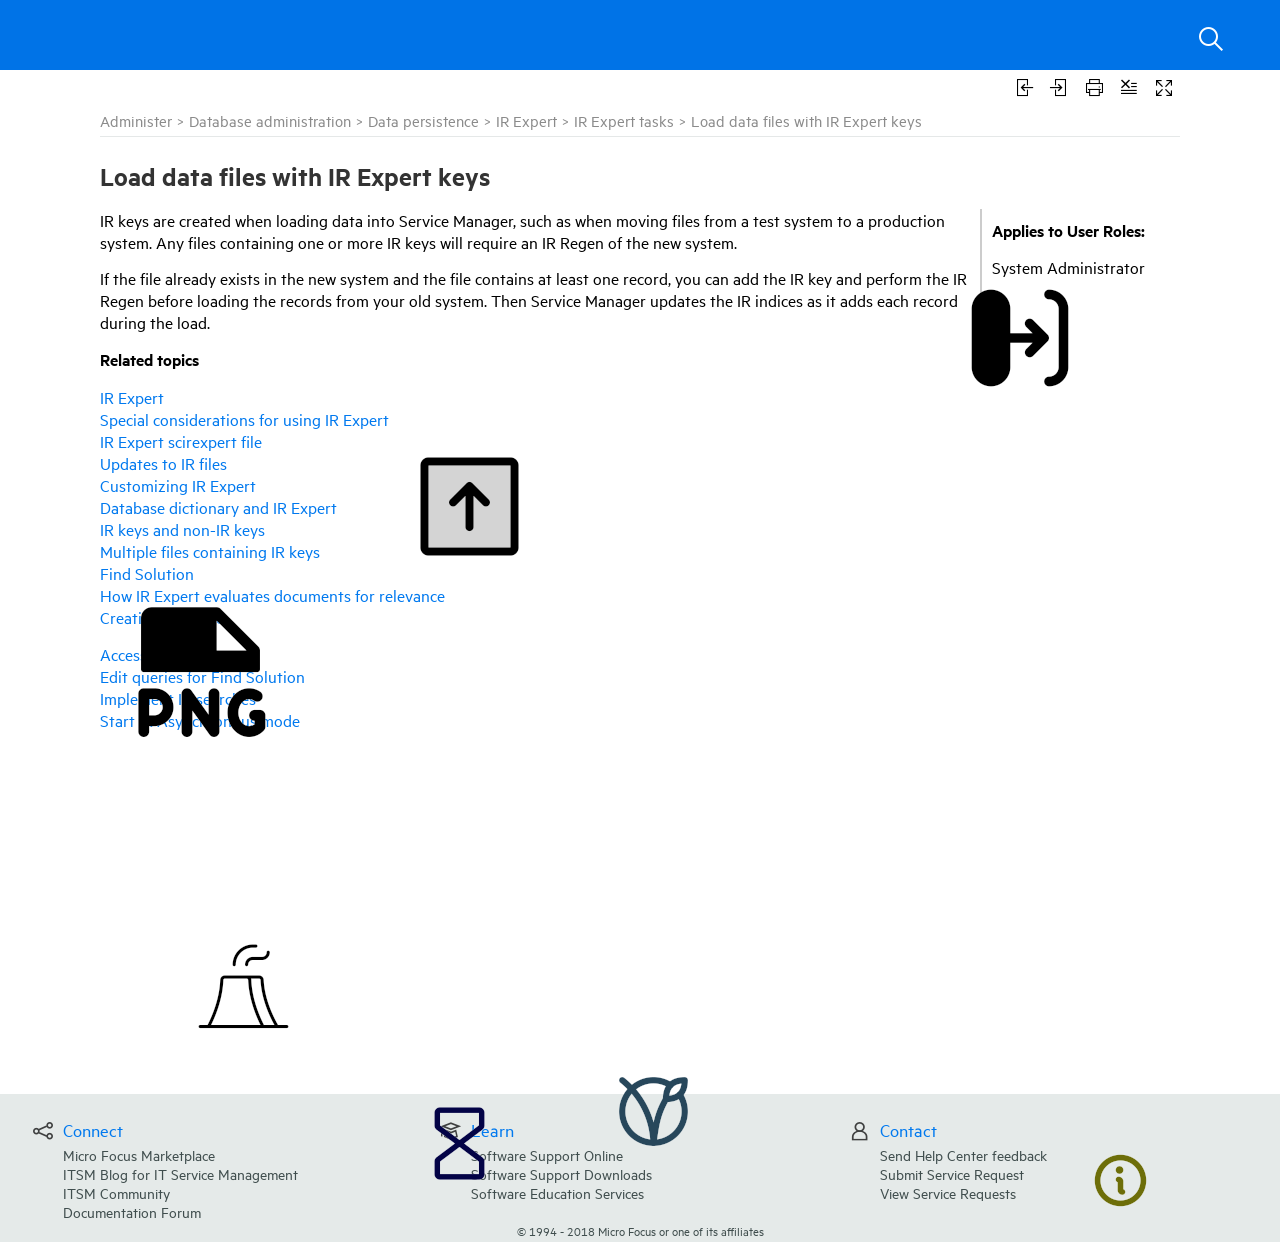 Image resolution: width=1280 pixels, height=1242 pixels. I want to click on filter for vegan menu options, so click(653, 1111).